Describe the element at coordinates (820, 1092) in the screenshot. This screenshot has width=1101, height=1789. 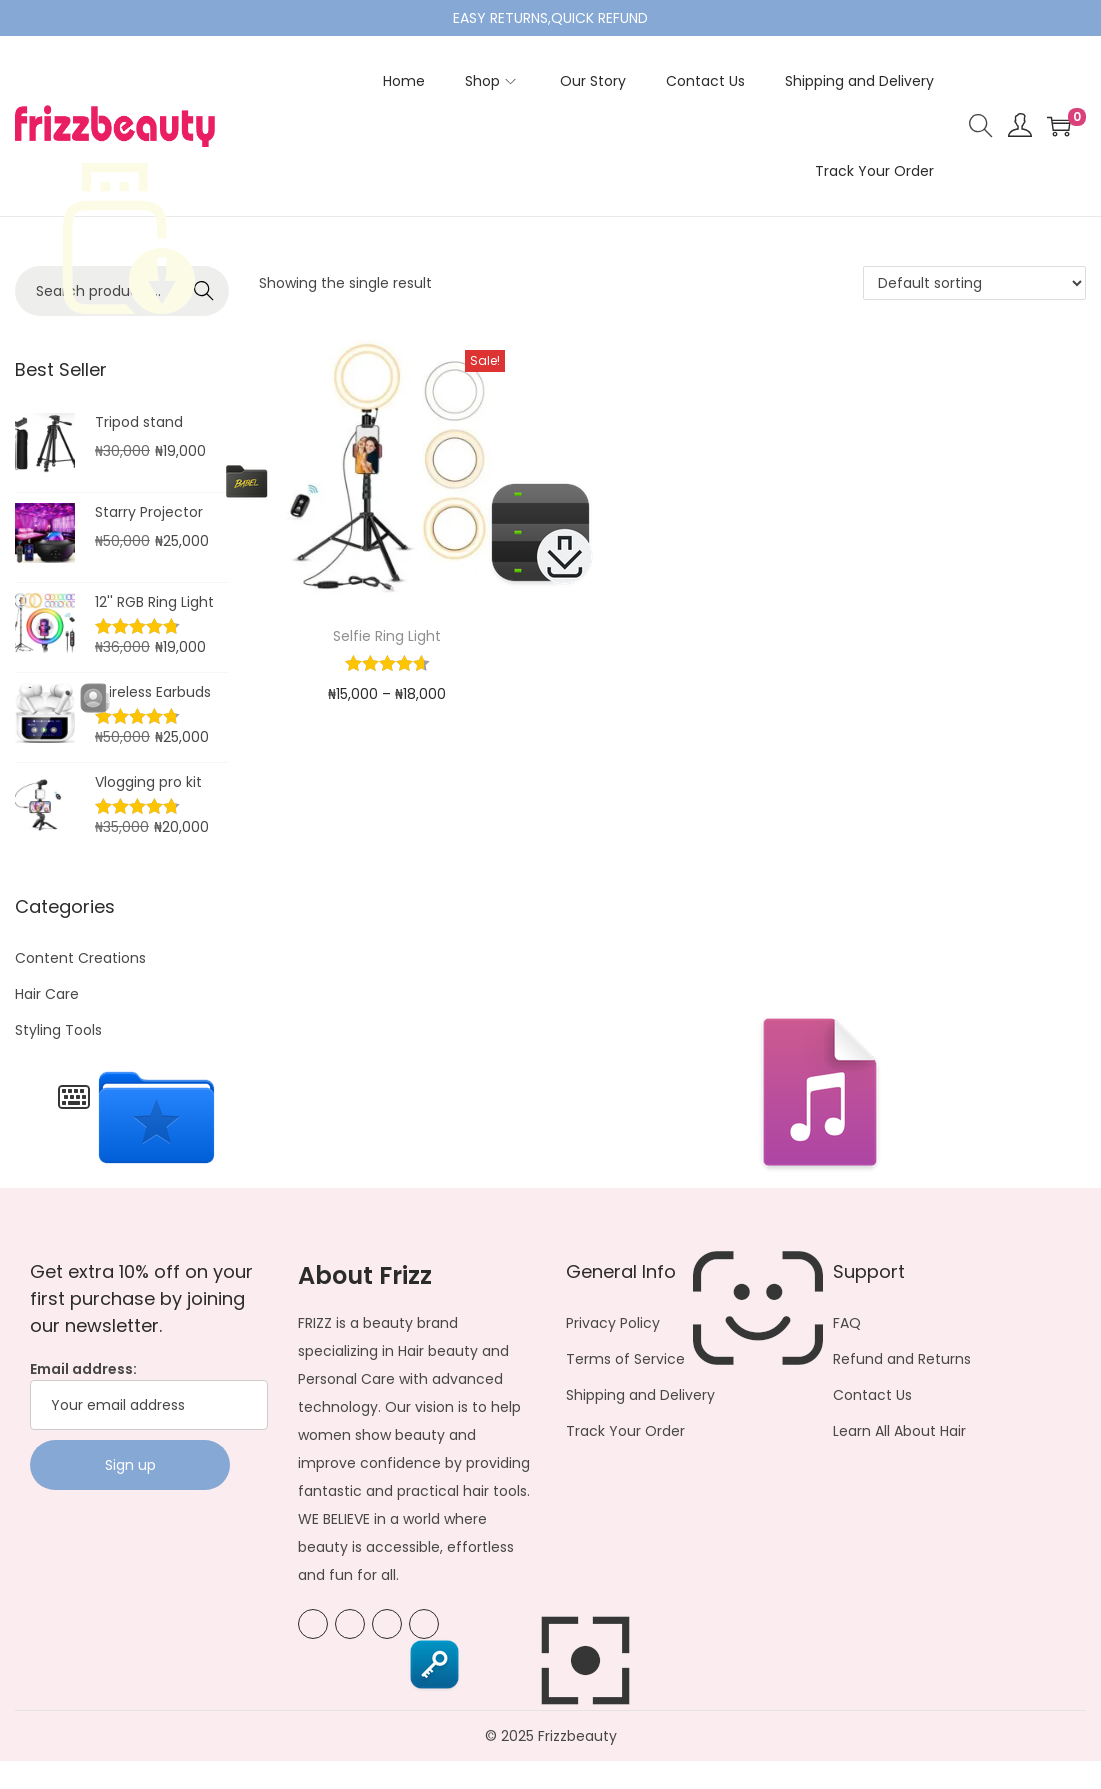
I see `audio file type indicator` at that location.